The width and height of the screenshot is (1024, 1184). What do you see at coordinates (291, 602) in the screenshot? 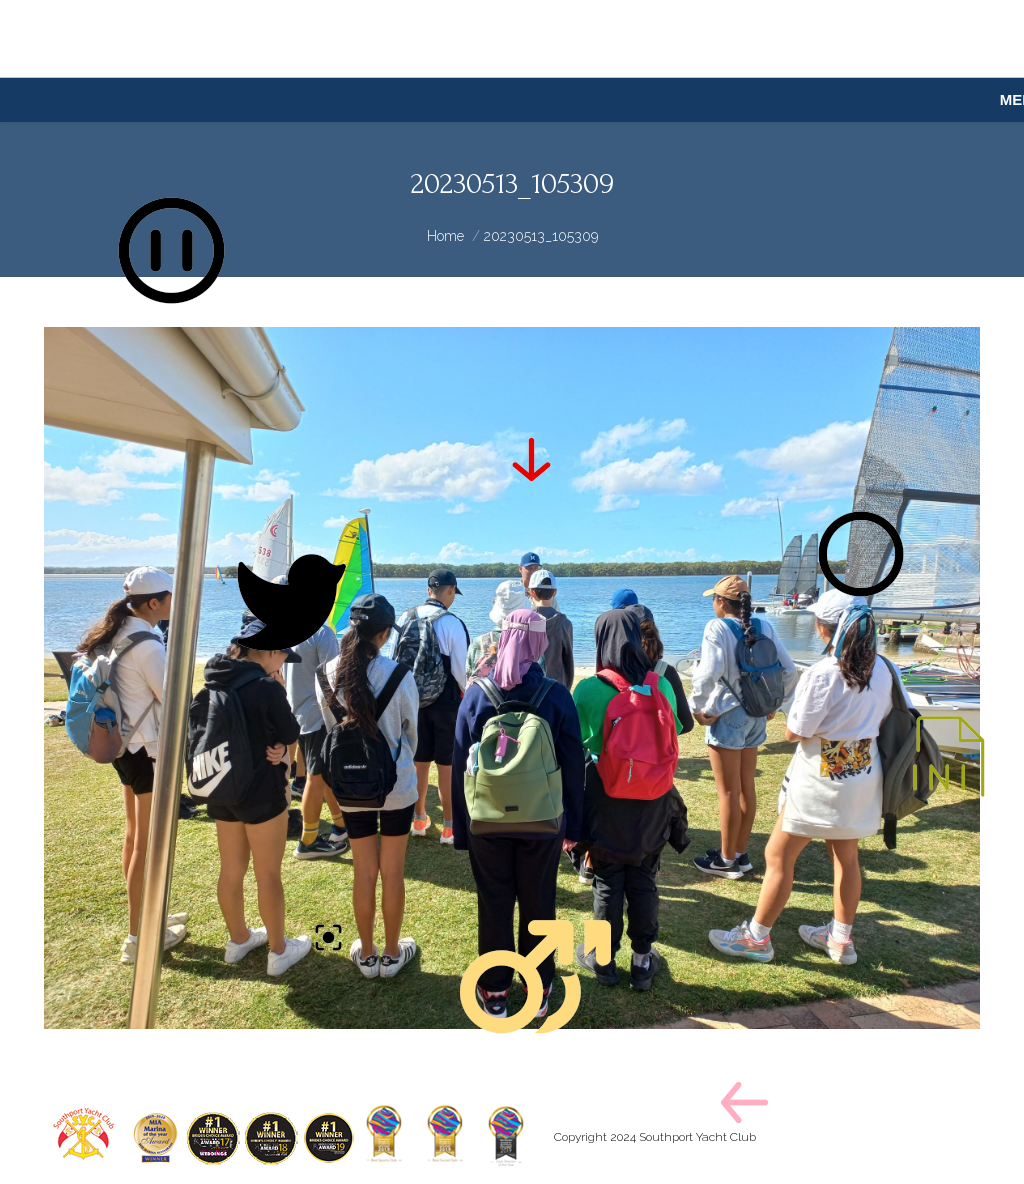
I see `open twitter` at bounding box center [291, 602].